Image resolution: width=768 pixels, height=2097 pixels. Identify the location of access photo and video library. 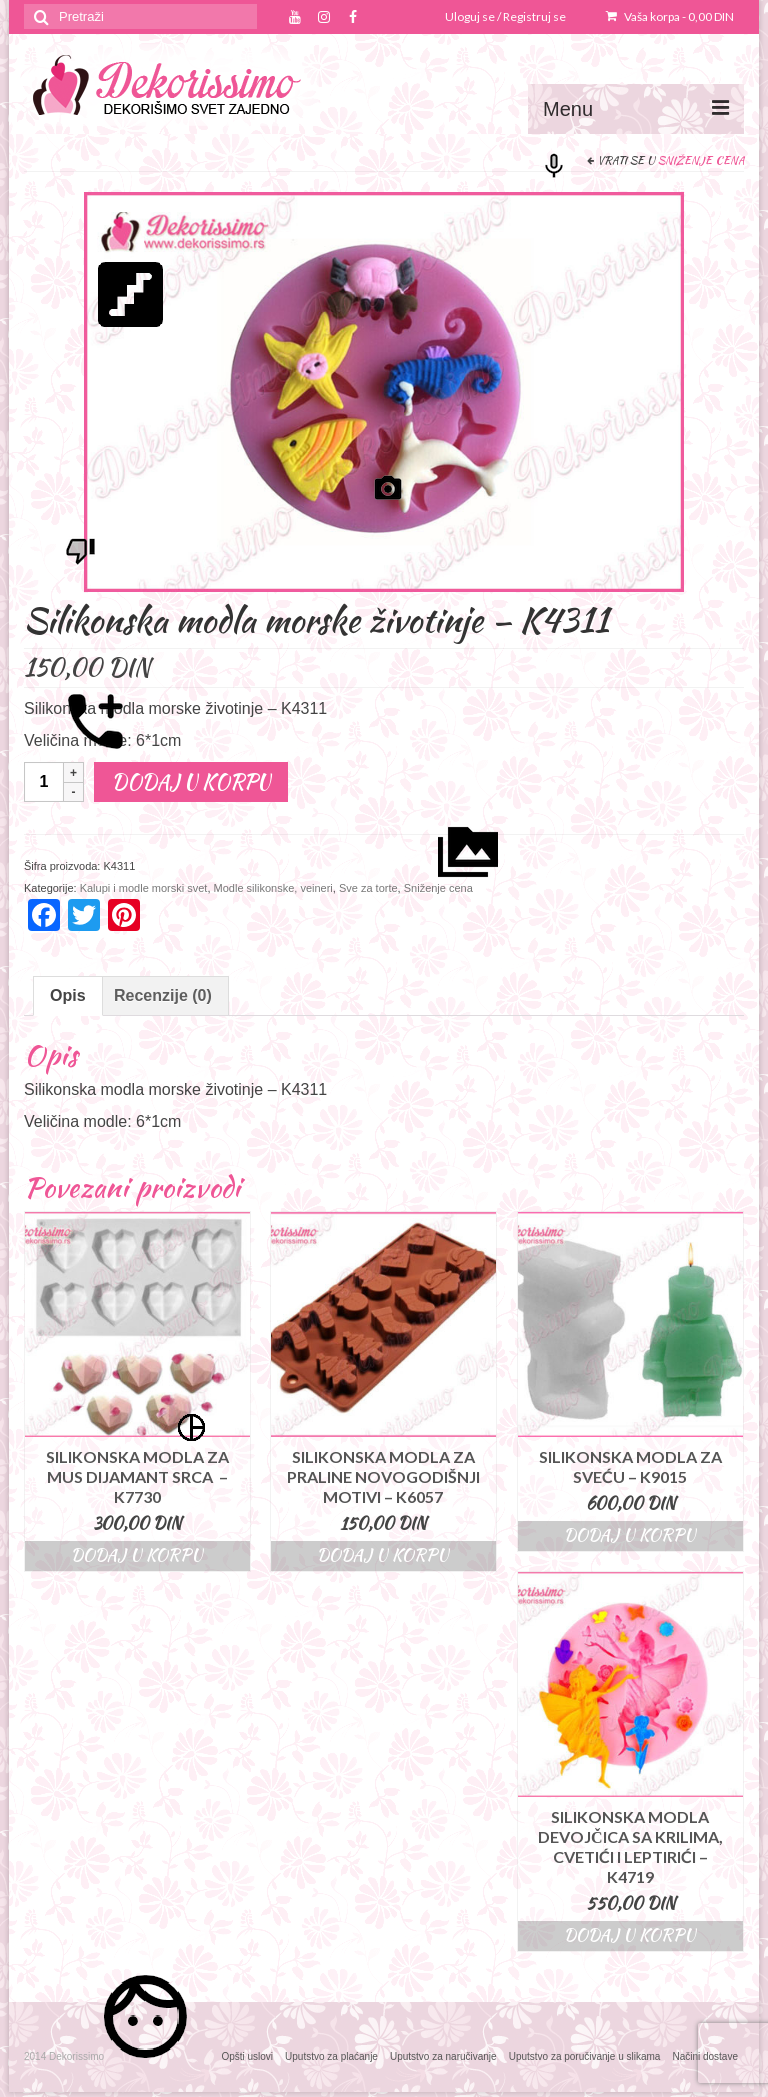
(468, 852).